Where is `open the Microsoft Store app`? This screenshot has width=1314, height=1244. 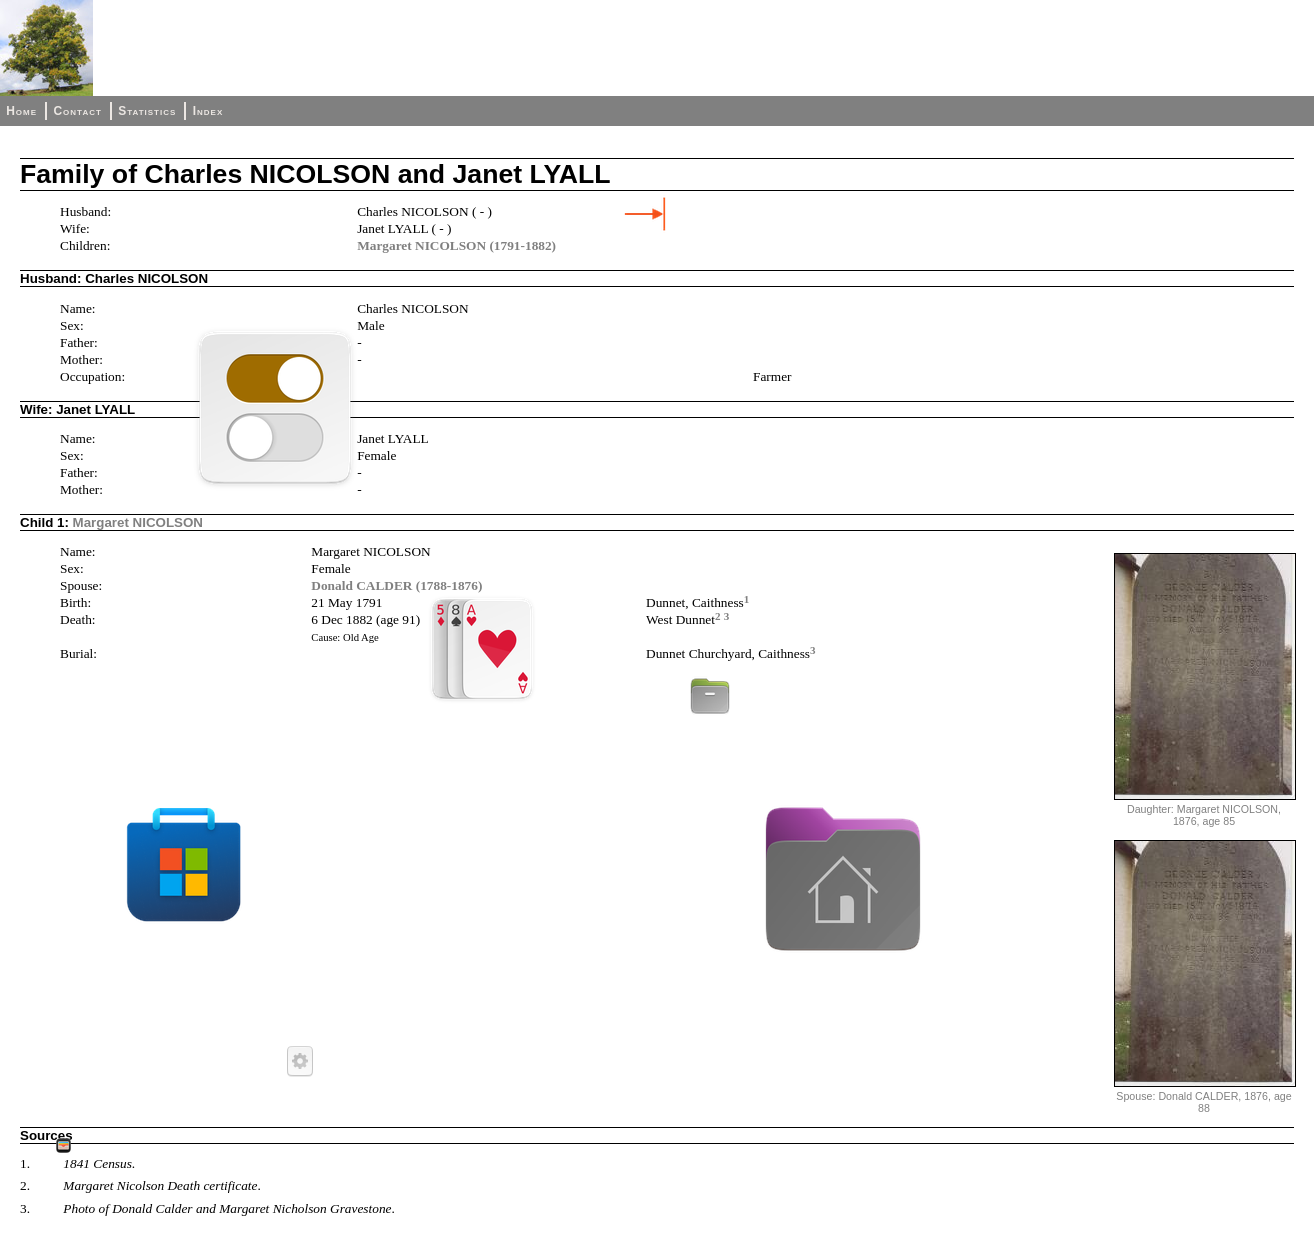
open the Microsoft Store app is located at coordinates (183, 866).